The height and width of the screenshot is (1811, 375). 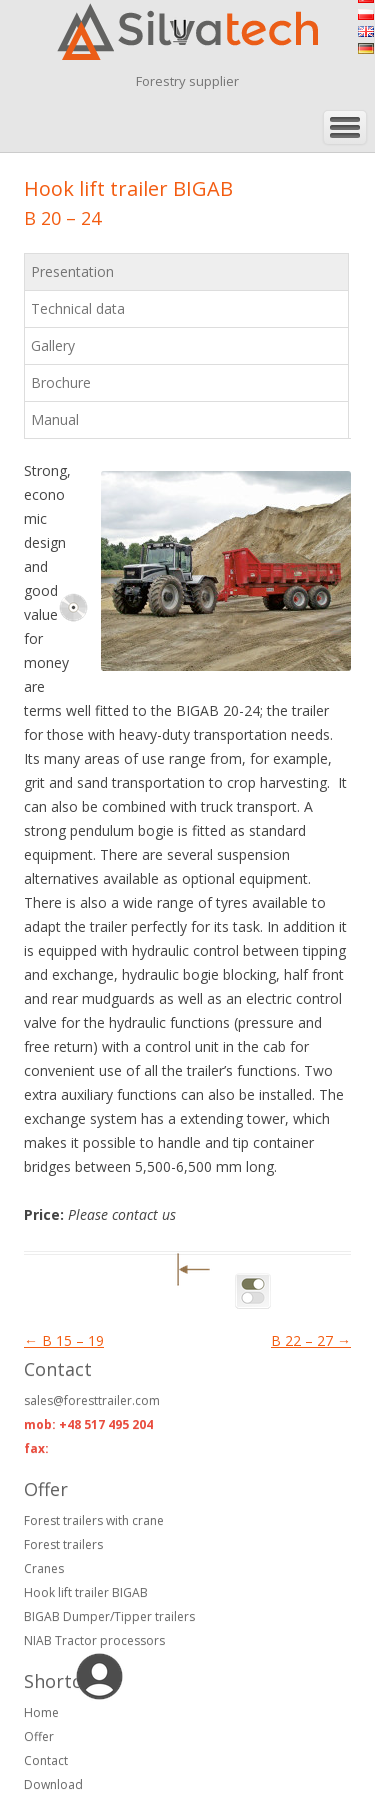 What do you see at coordinates (193, 1269) in the screenshot?
I see `go to the first item in a list or sequence` at bounding box center [193, 1269].